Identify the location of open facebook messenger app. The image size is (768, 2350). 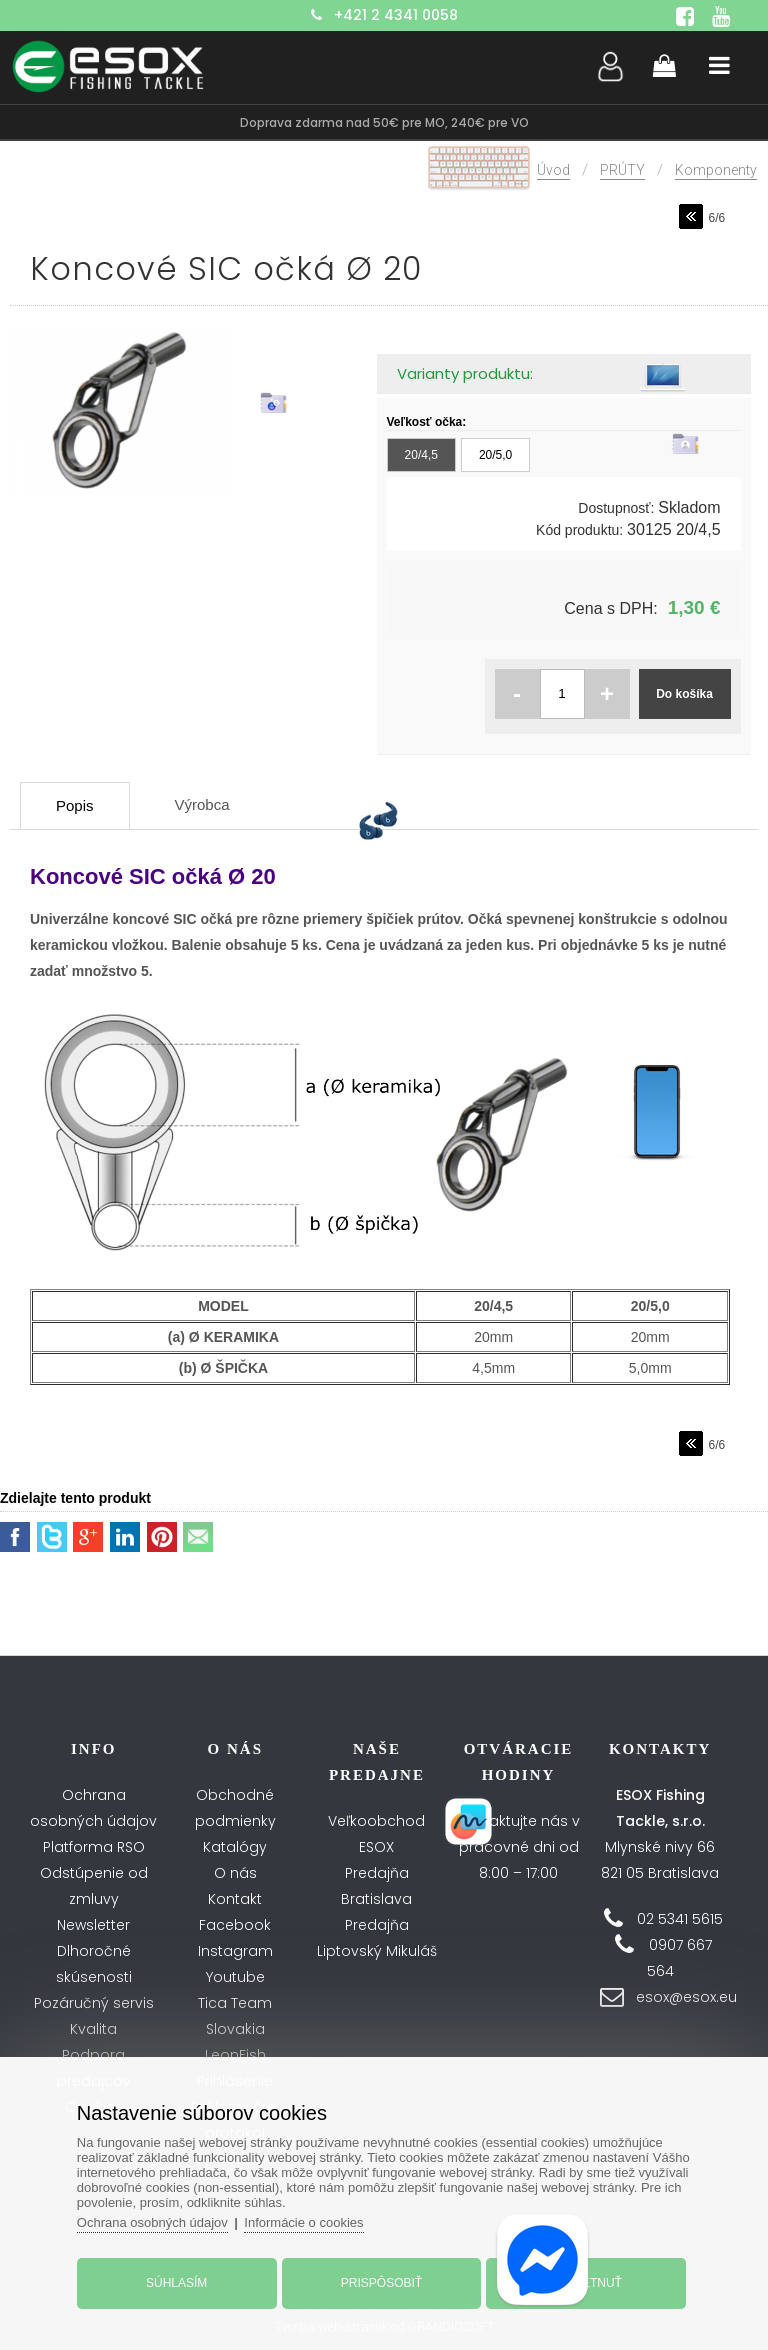
(542, 2259).